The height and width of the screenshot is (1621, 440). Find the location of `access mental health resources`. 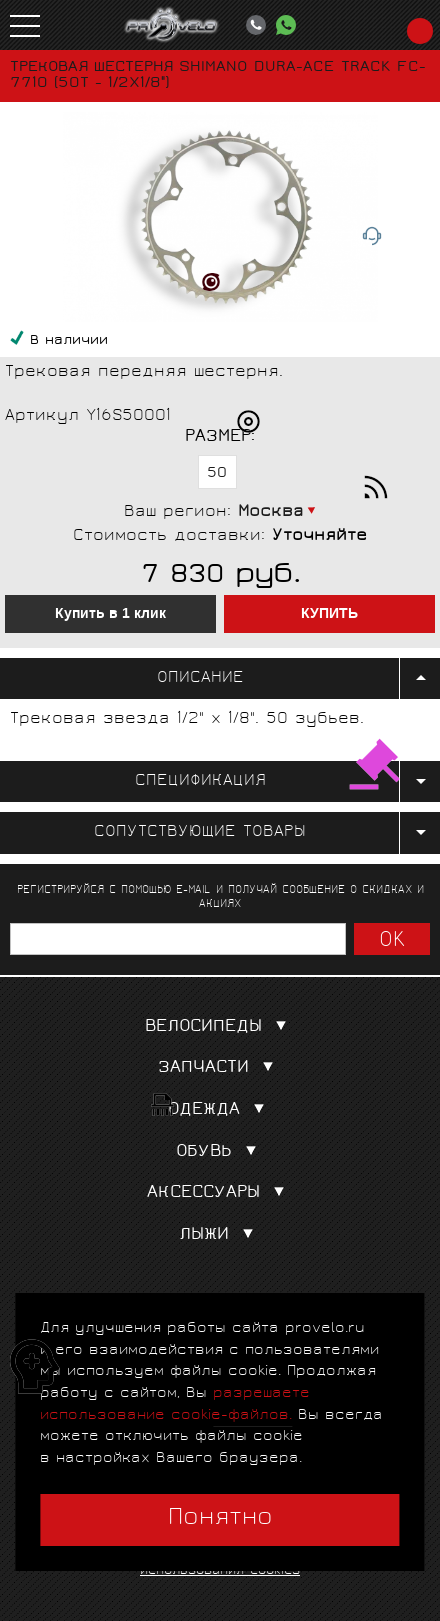

access mental health resources is located at coordinates (34, 1366).